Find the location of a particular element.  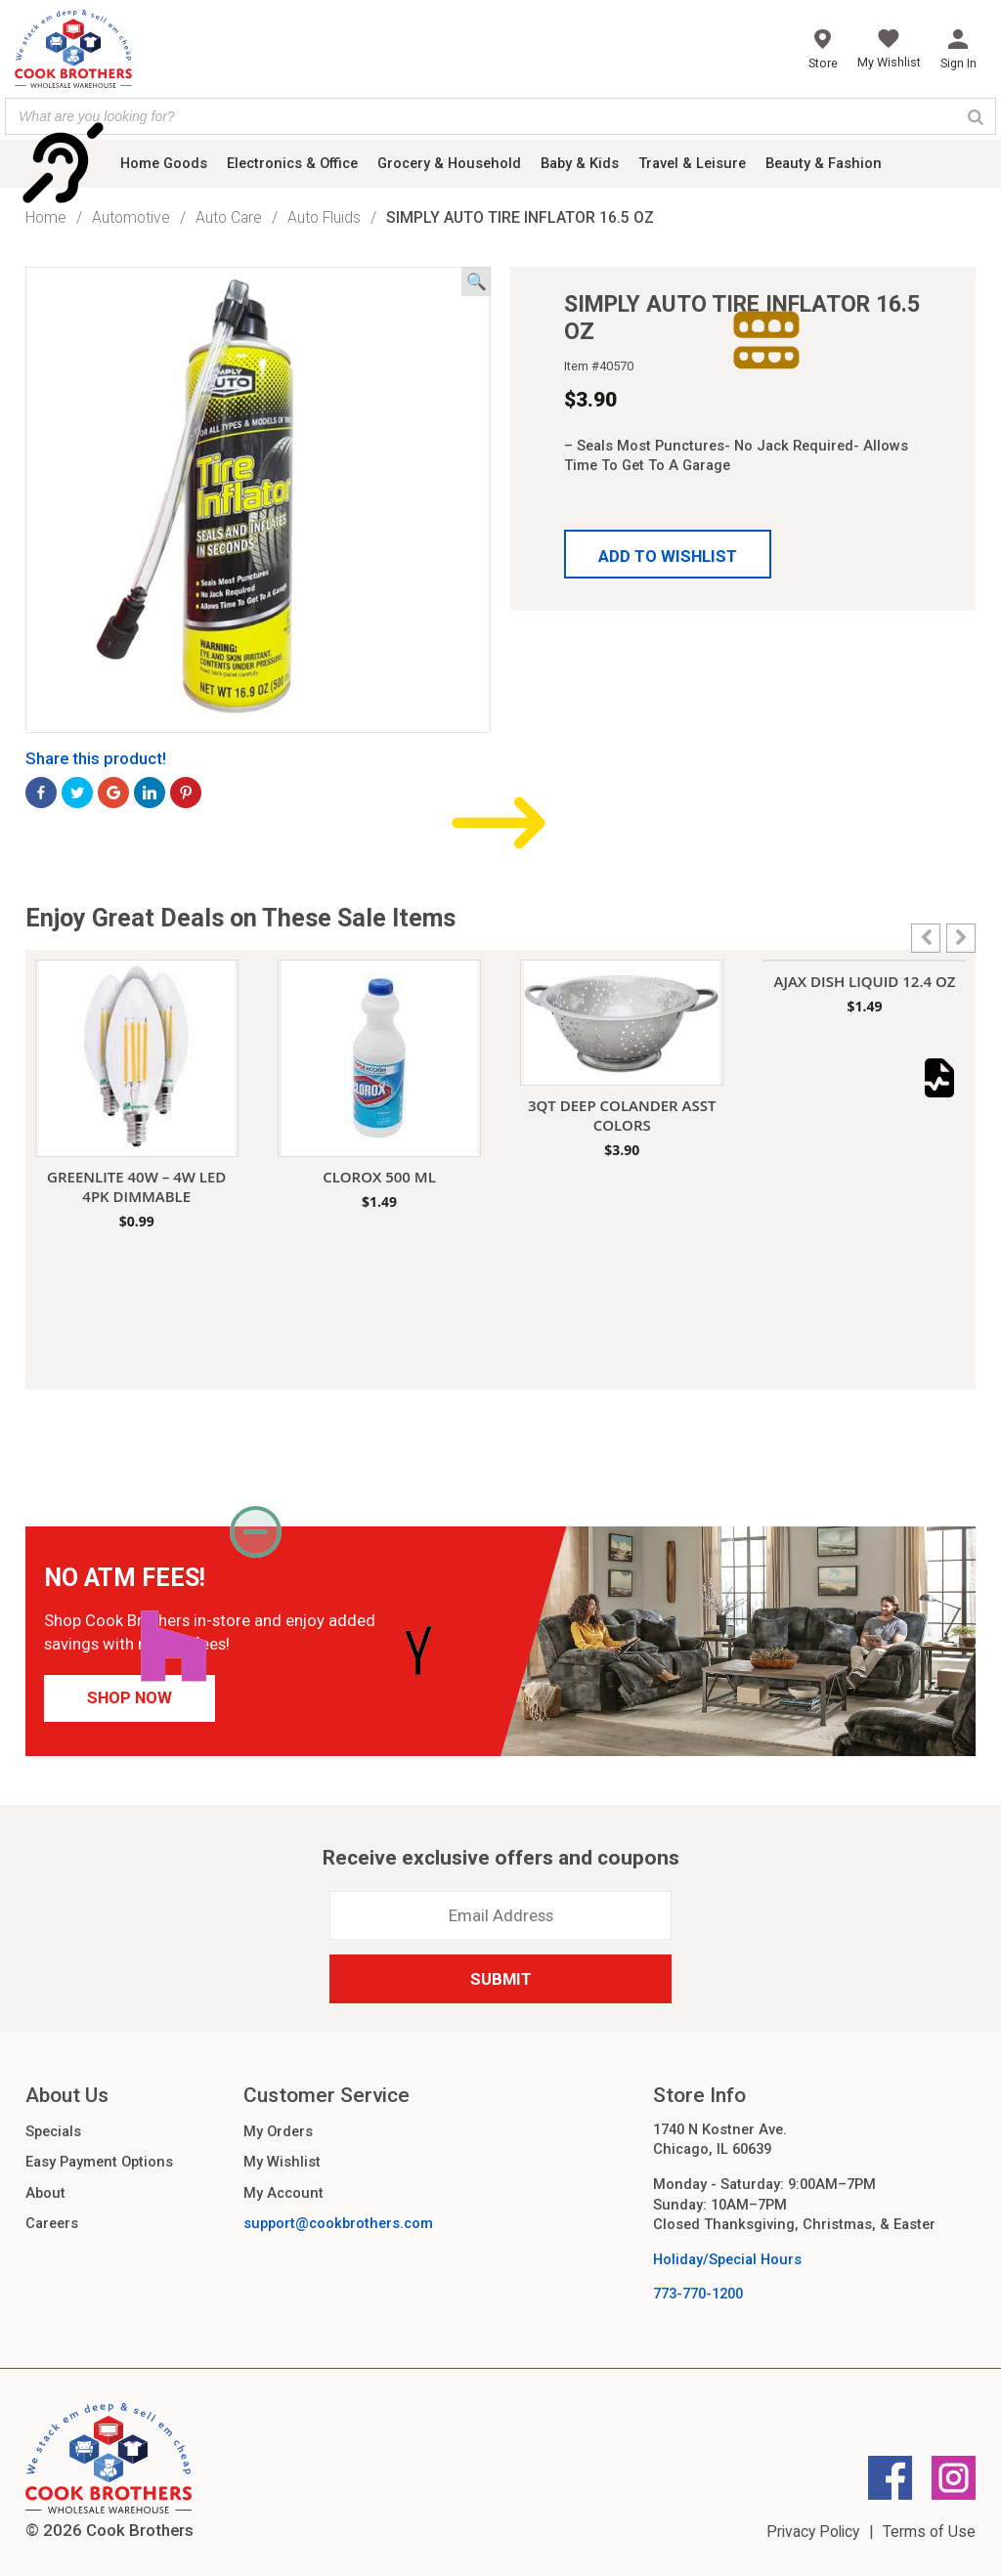

indicates deaf or hard of hearing accessibility option is located at coordinates (63, 162).